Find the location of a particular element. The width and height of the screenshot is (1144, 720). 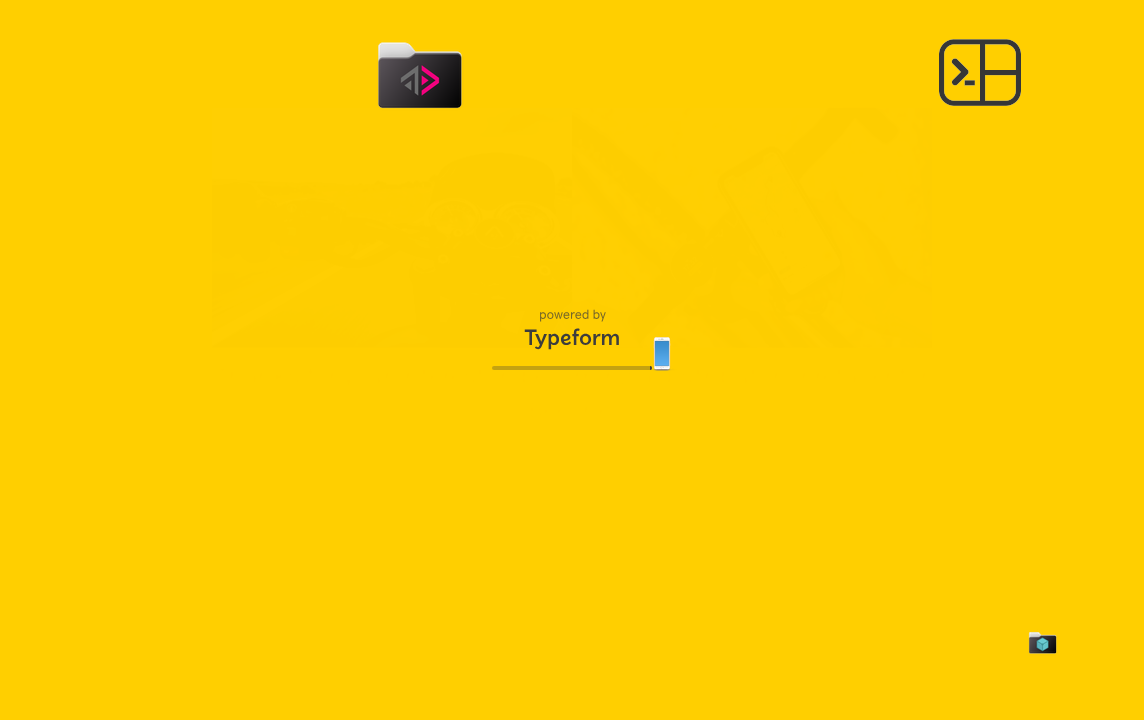

open tilix terminal emulator is located at coordinates (980, 70).